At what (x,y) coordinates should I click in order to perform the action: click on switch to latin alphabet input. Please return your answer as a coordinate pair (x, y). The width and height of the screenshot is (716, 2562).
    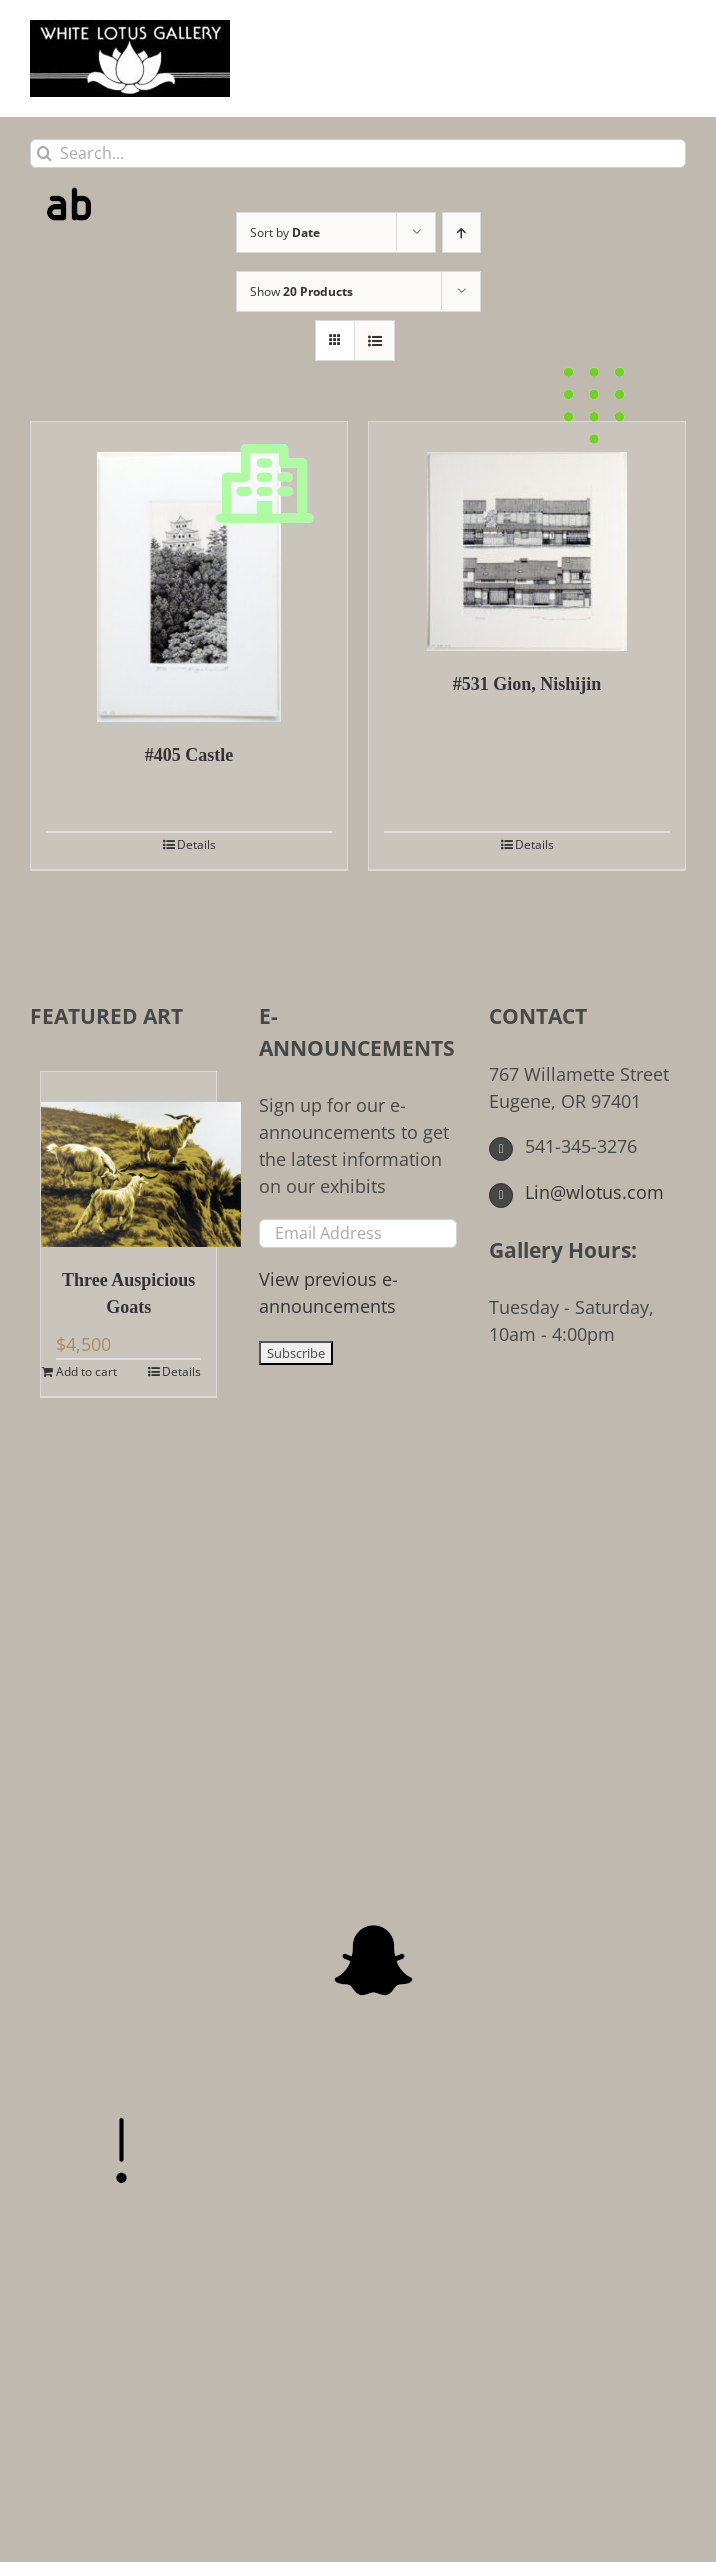
    Looking at the image, I should click on (69, 204).